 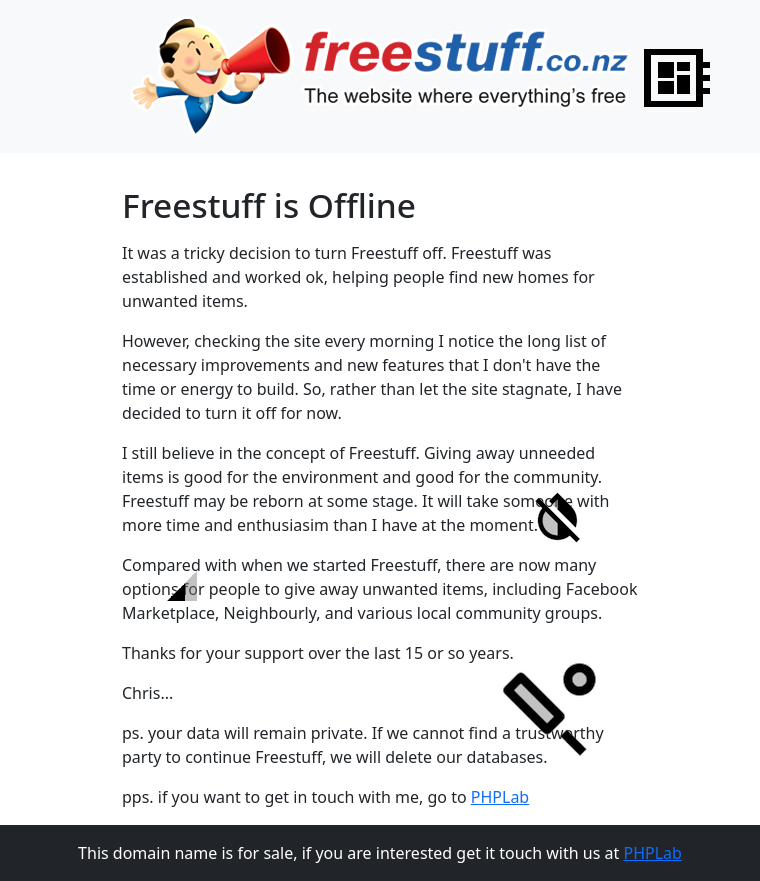 I want to click on indicates weak cellular signal strength (2 bars), so click(x=182, y=586).